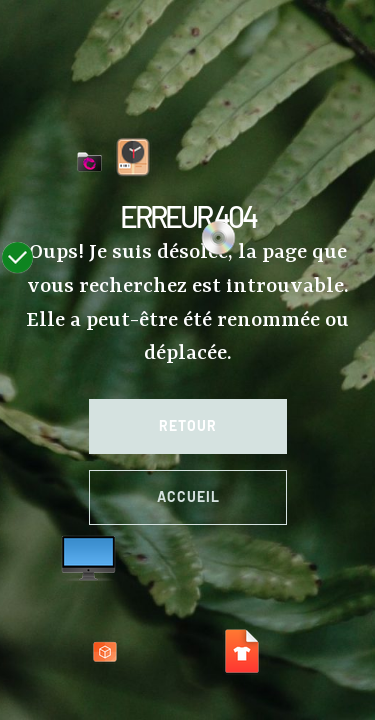  I want to click on a theme or appearance customization file, so click(242, 652).